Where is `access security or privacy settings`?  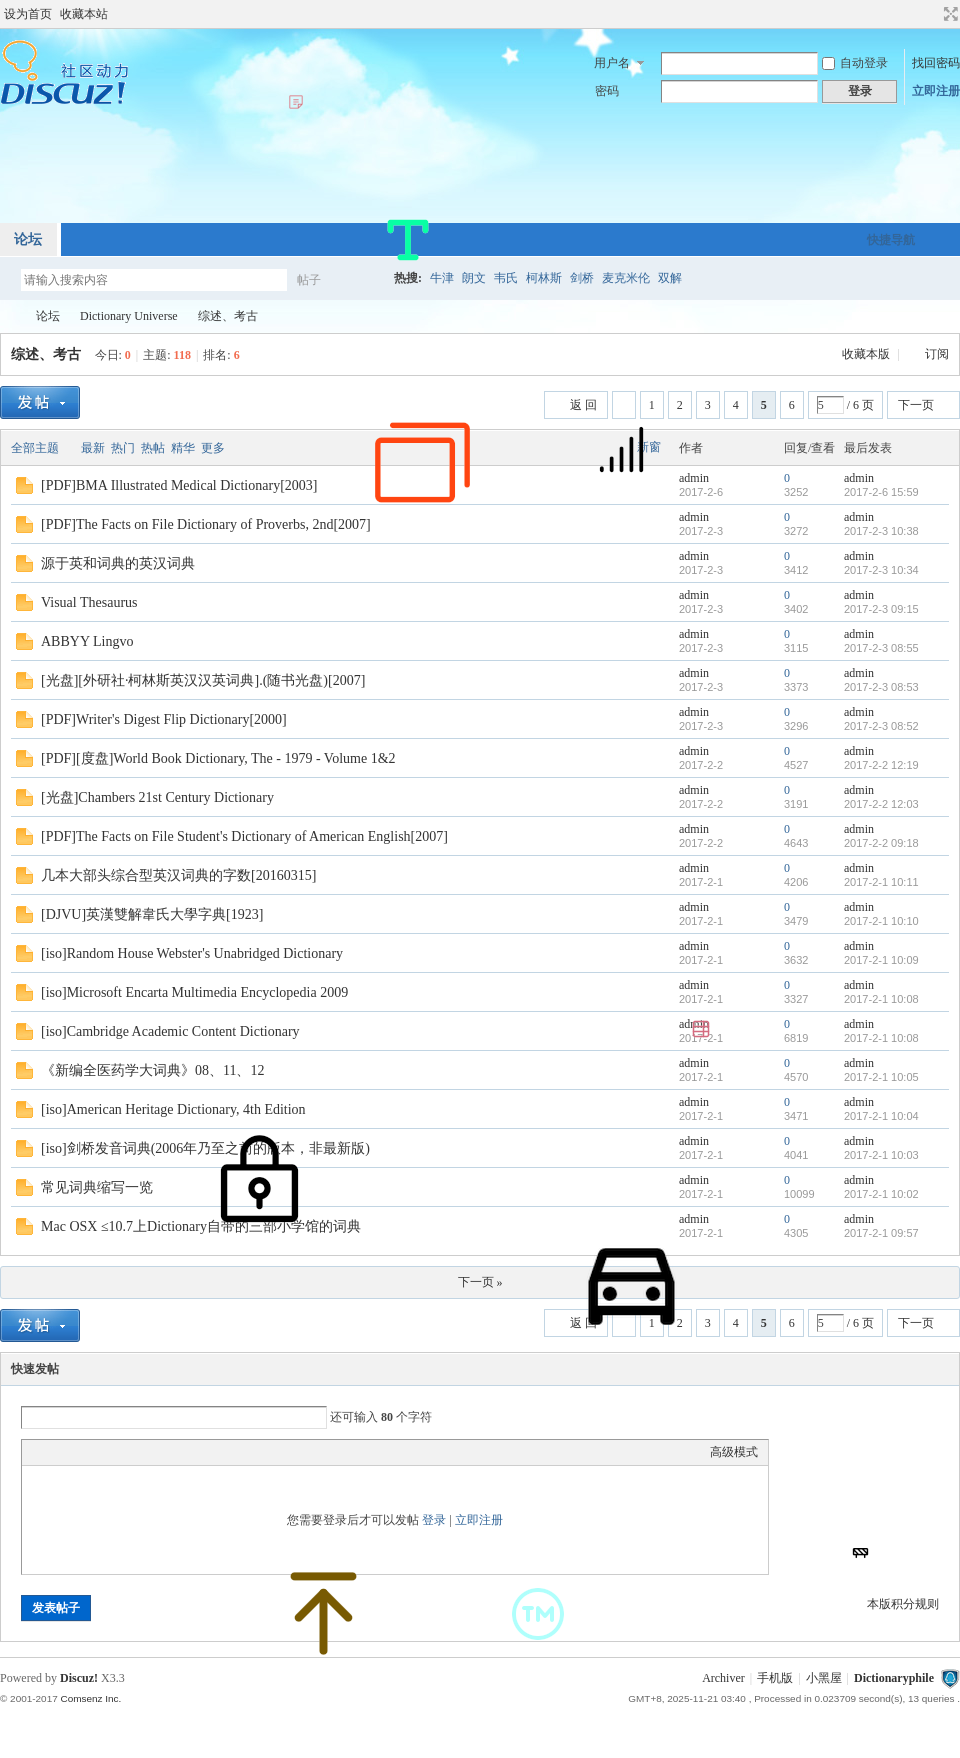
access security or privacy settings is located at coordinates (259, 1183).